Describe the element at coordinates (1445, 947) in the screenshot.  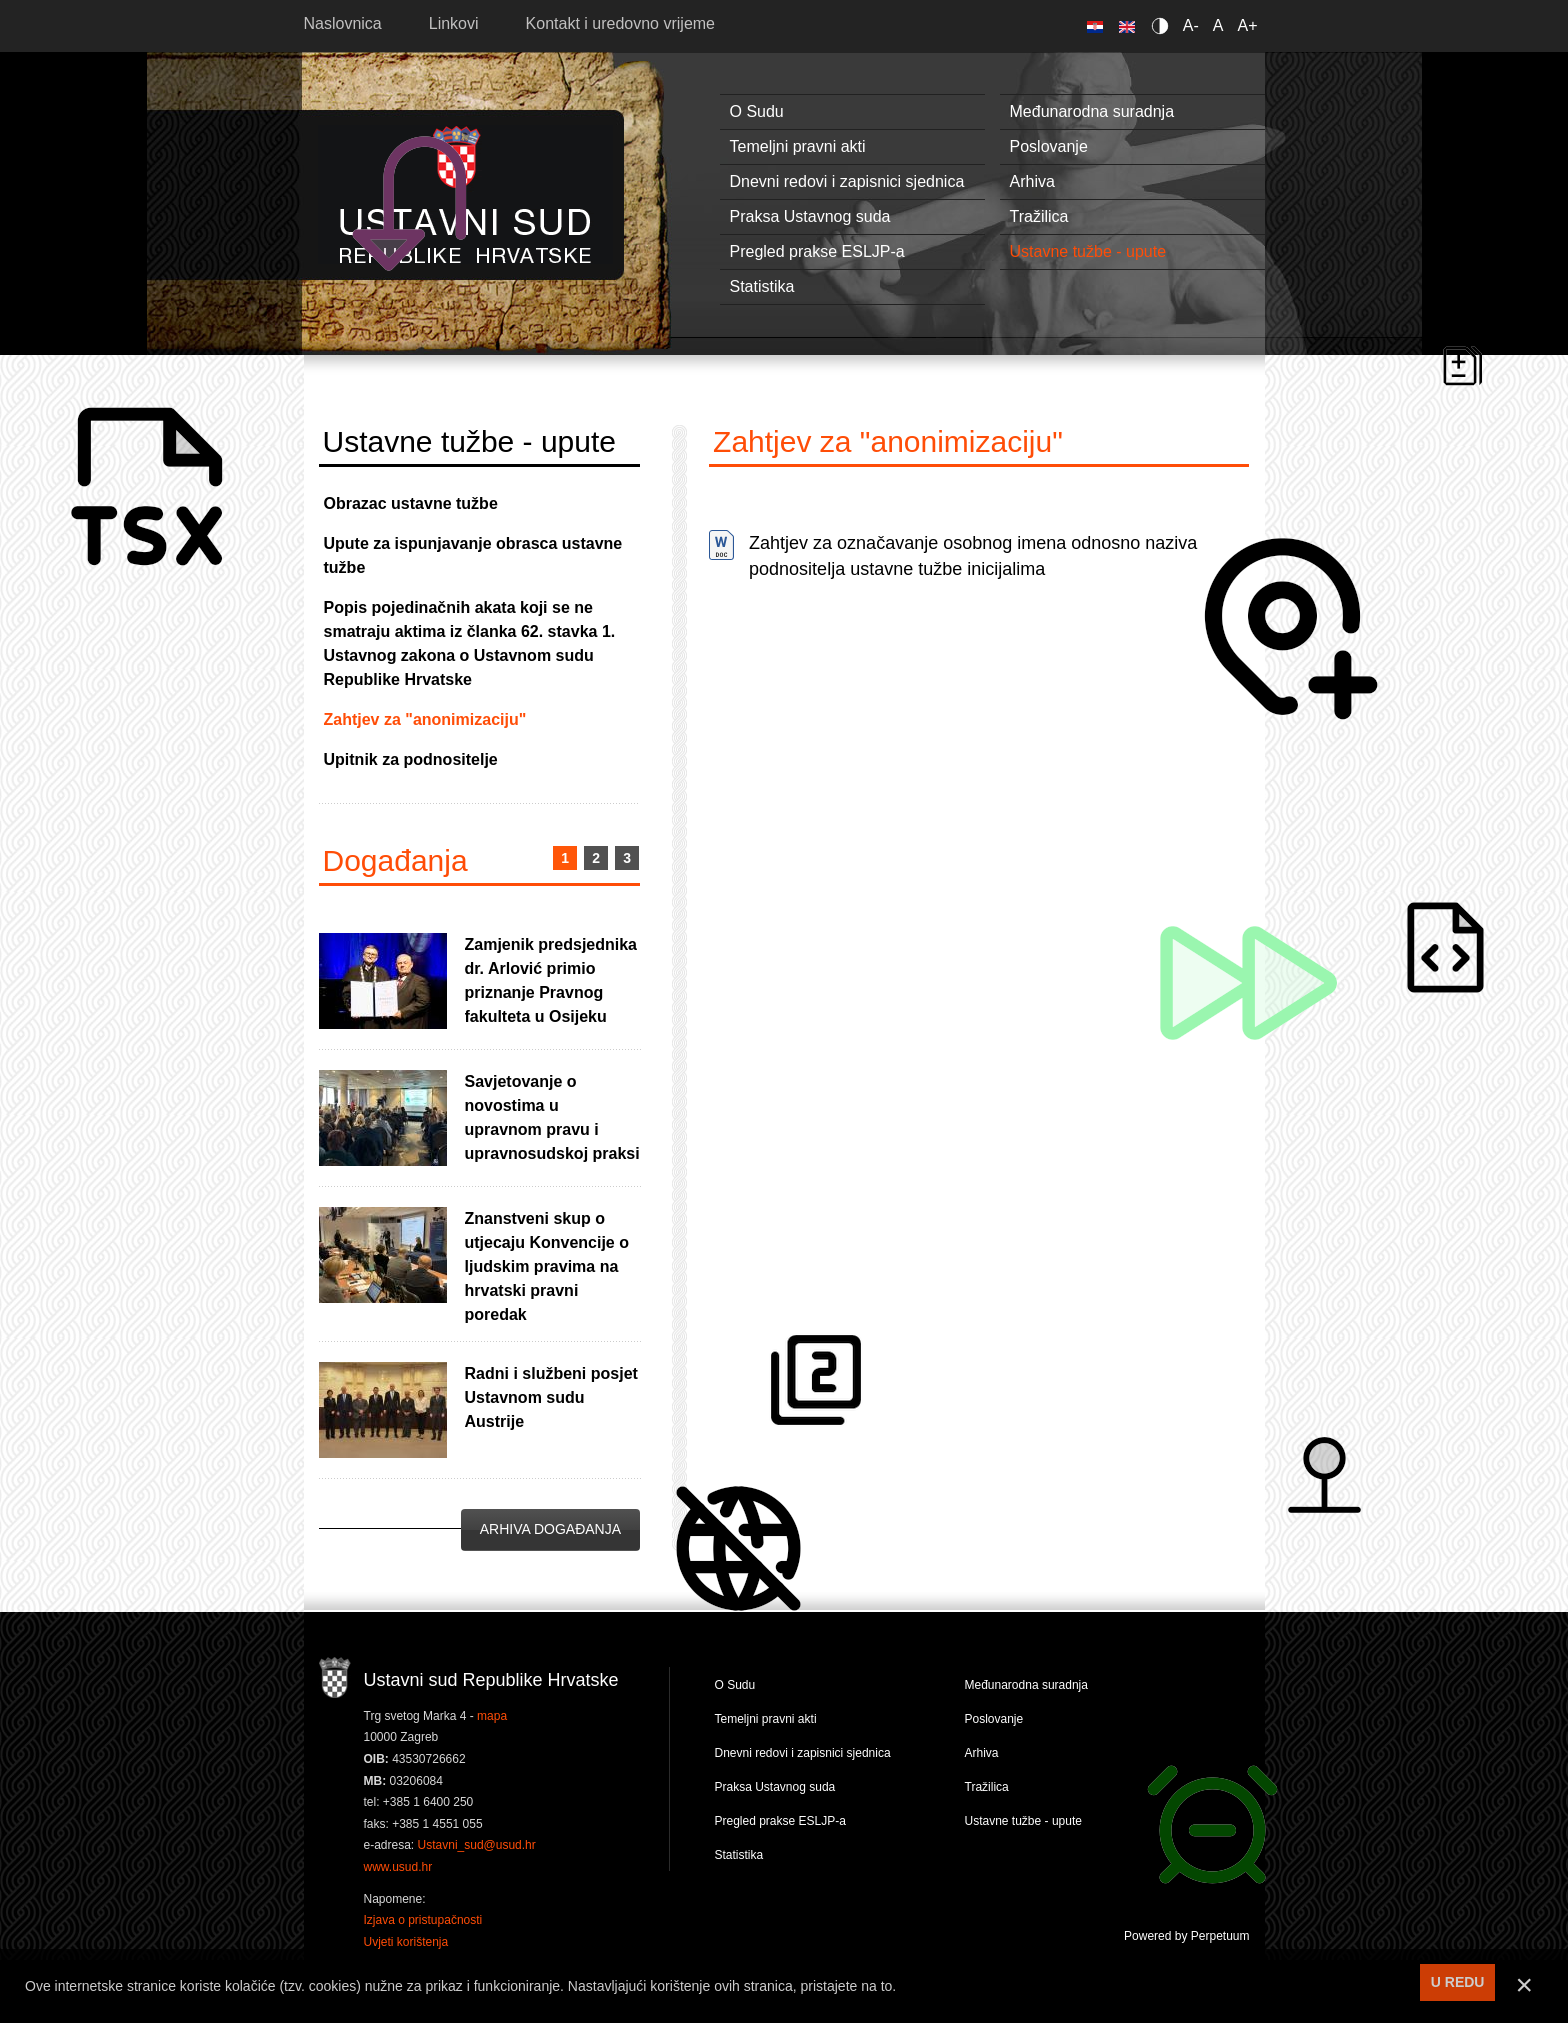
I see `view source code file` at that location.